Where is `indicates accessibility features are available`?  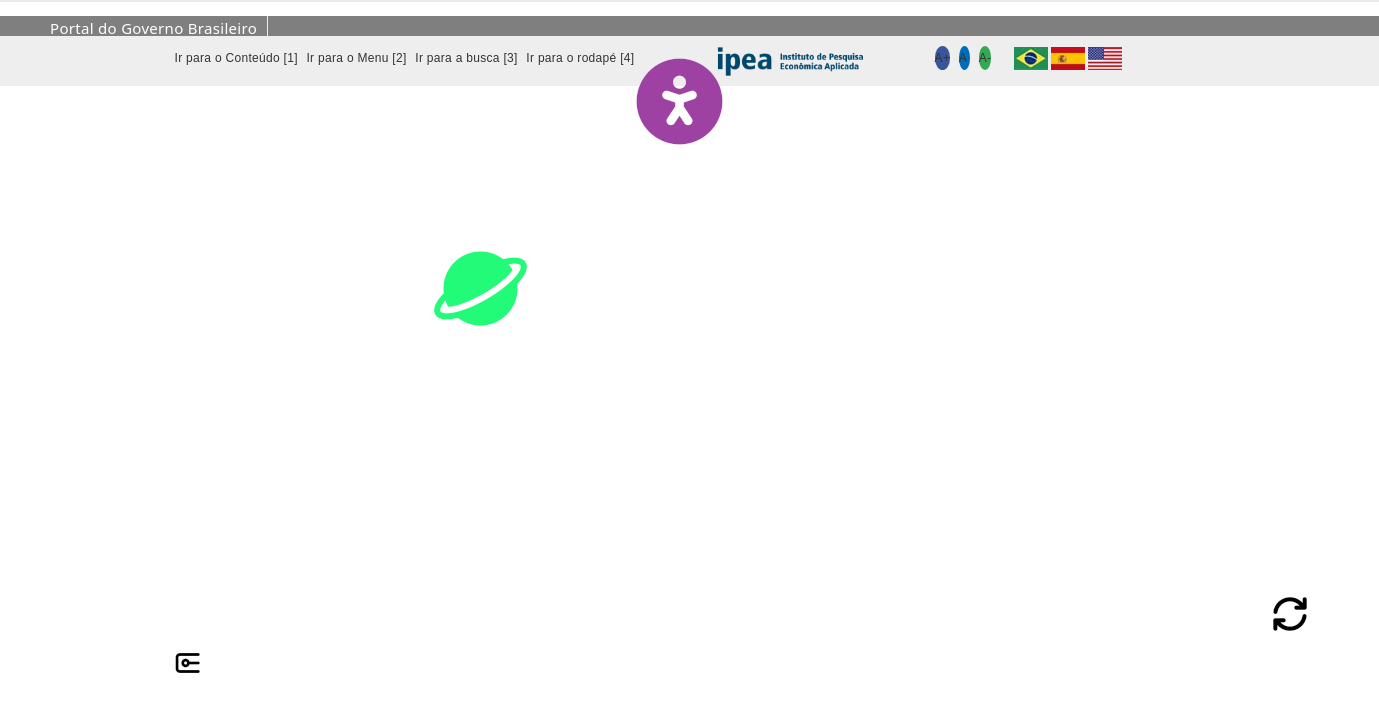
indicates accessibility features are available is located at coordinates (679, 101).